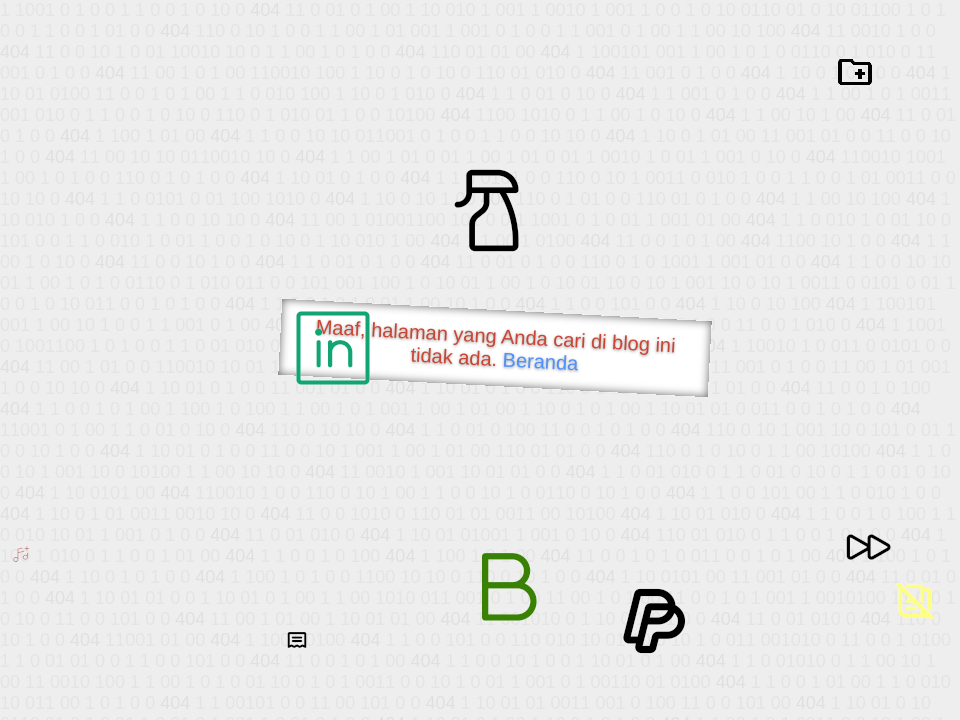 This screenshot has width=960, height=720. I want to click on apply bold formatting to selected text, so click(504, 588).